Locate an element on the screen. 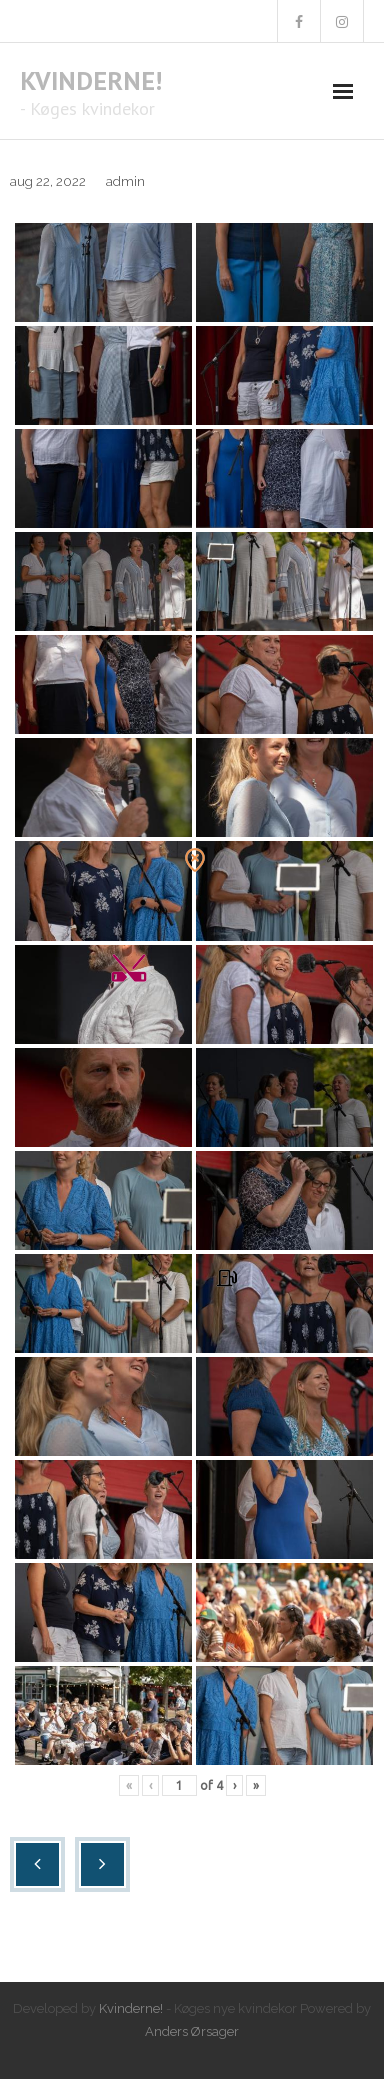 This screenshot has width=384, height=2079. remove a saved location is located at coordinates (195, 860).